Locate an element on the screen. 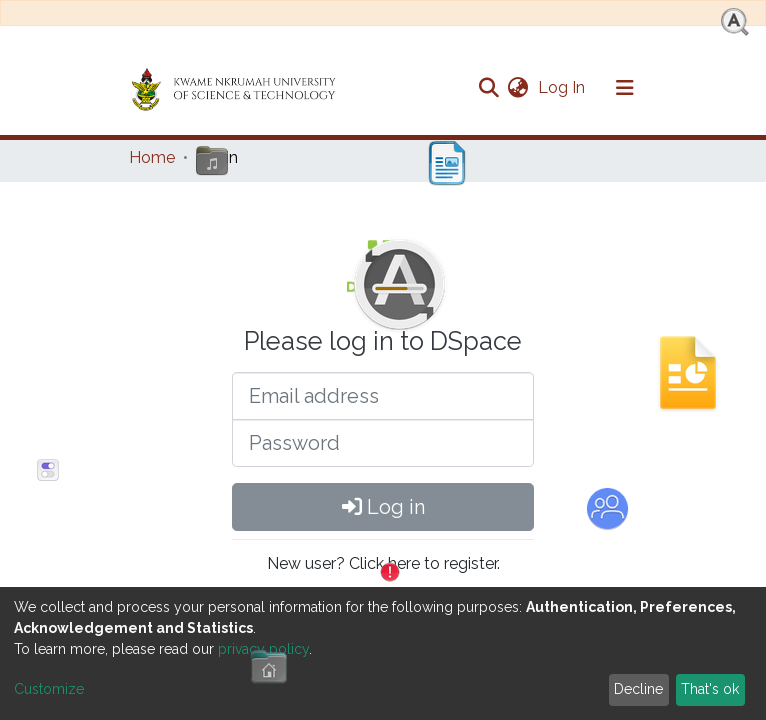  access your home folder is located at coordinates (269, 666).